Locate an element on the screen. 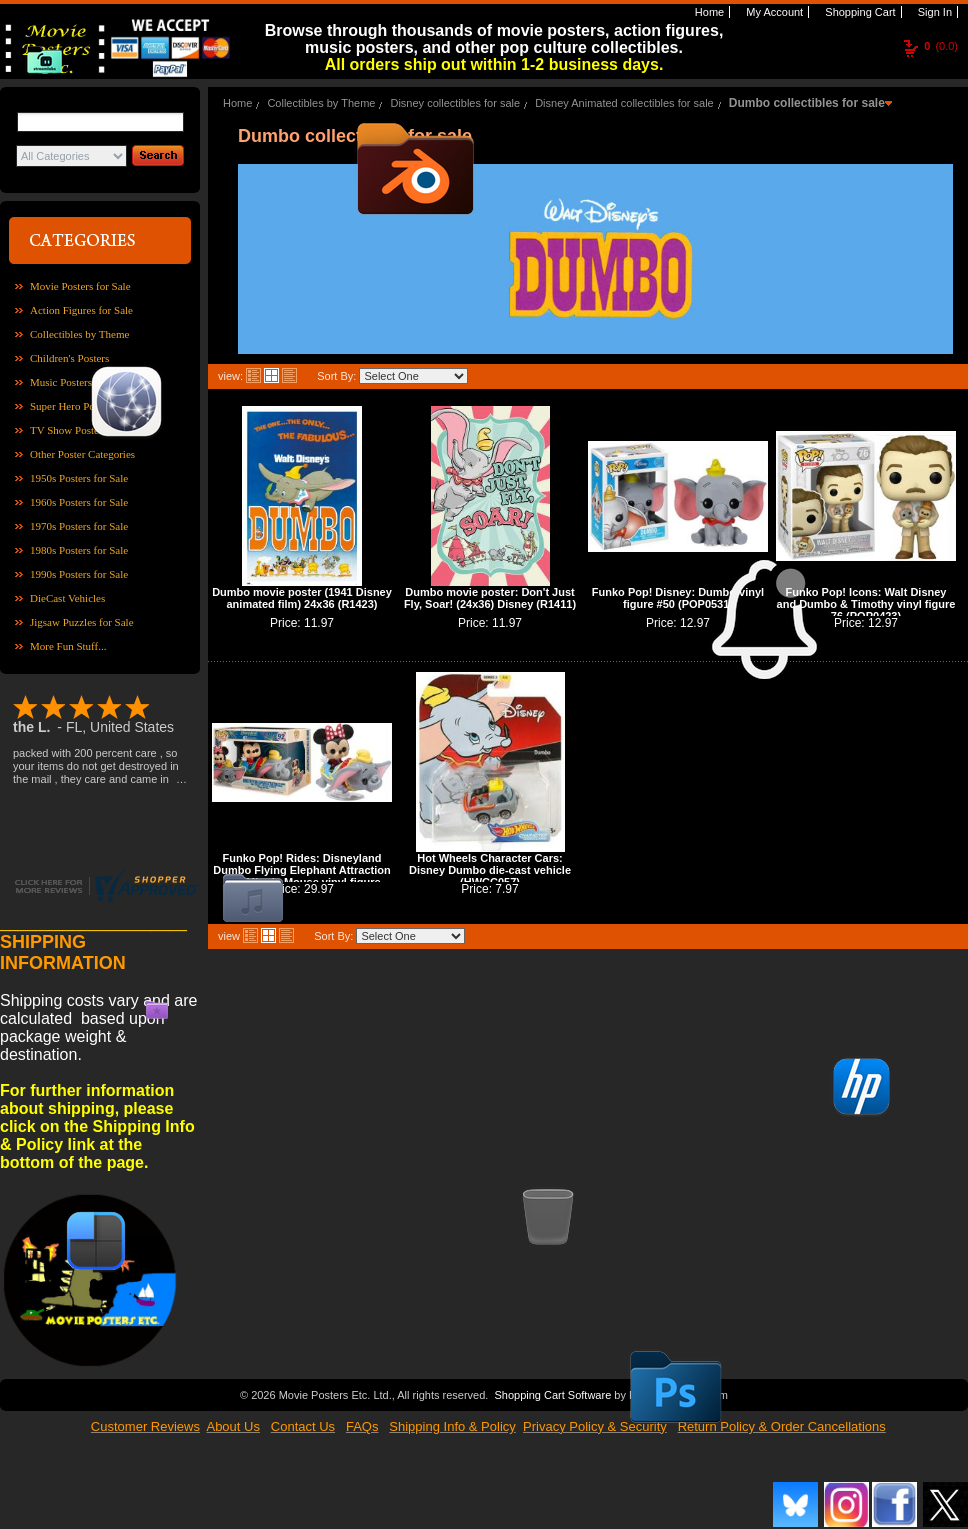 This screenshot has height=1529, width=968. open the trash to view deleted items is located at coordinates (548, 1216).